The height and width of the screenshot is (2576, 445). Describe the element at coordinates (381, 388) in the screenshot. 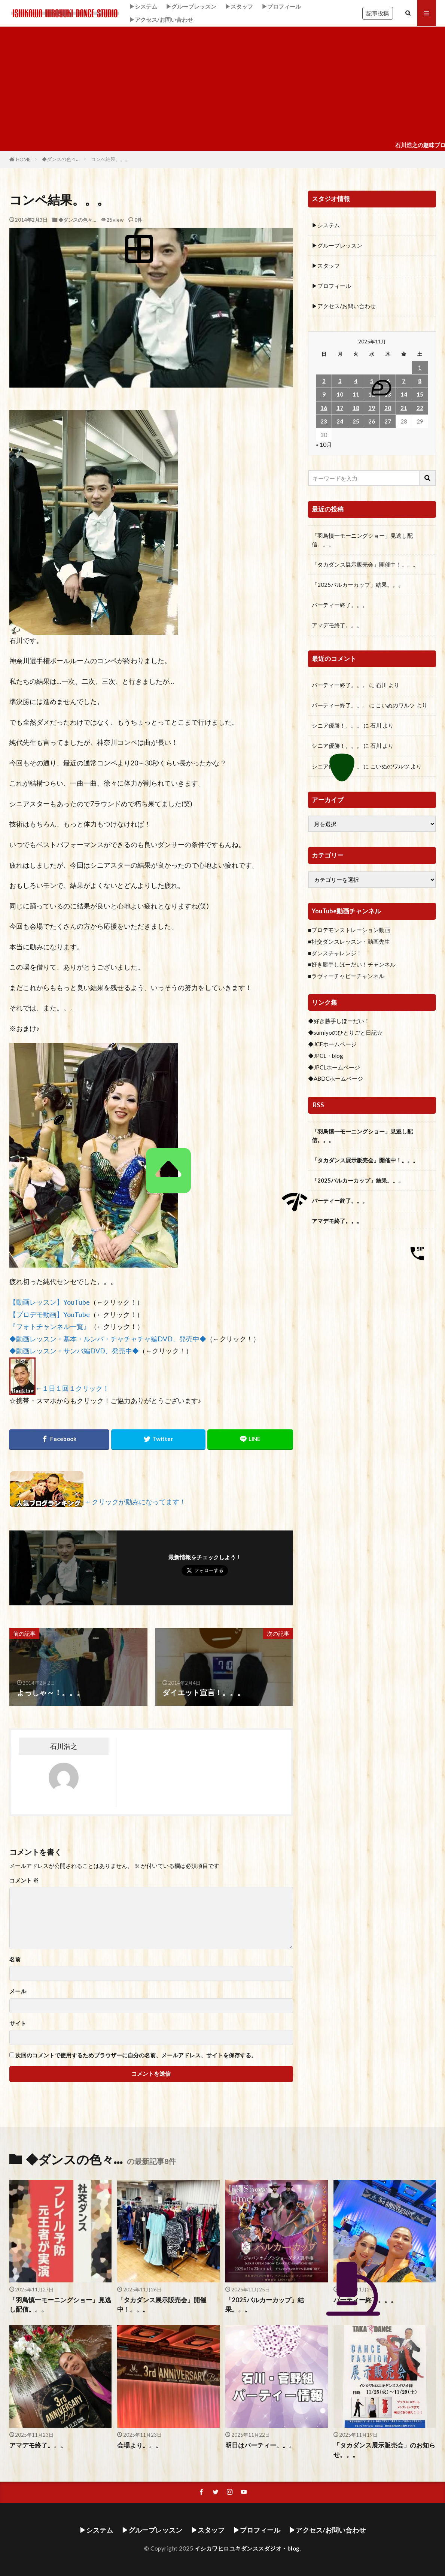

I see `access motorsports or racing content` at that location.